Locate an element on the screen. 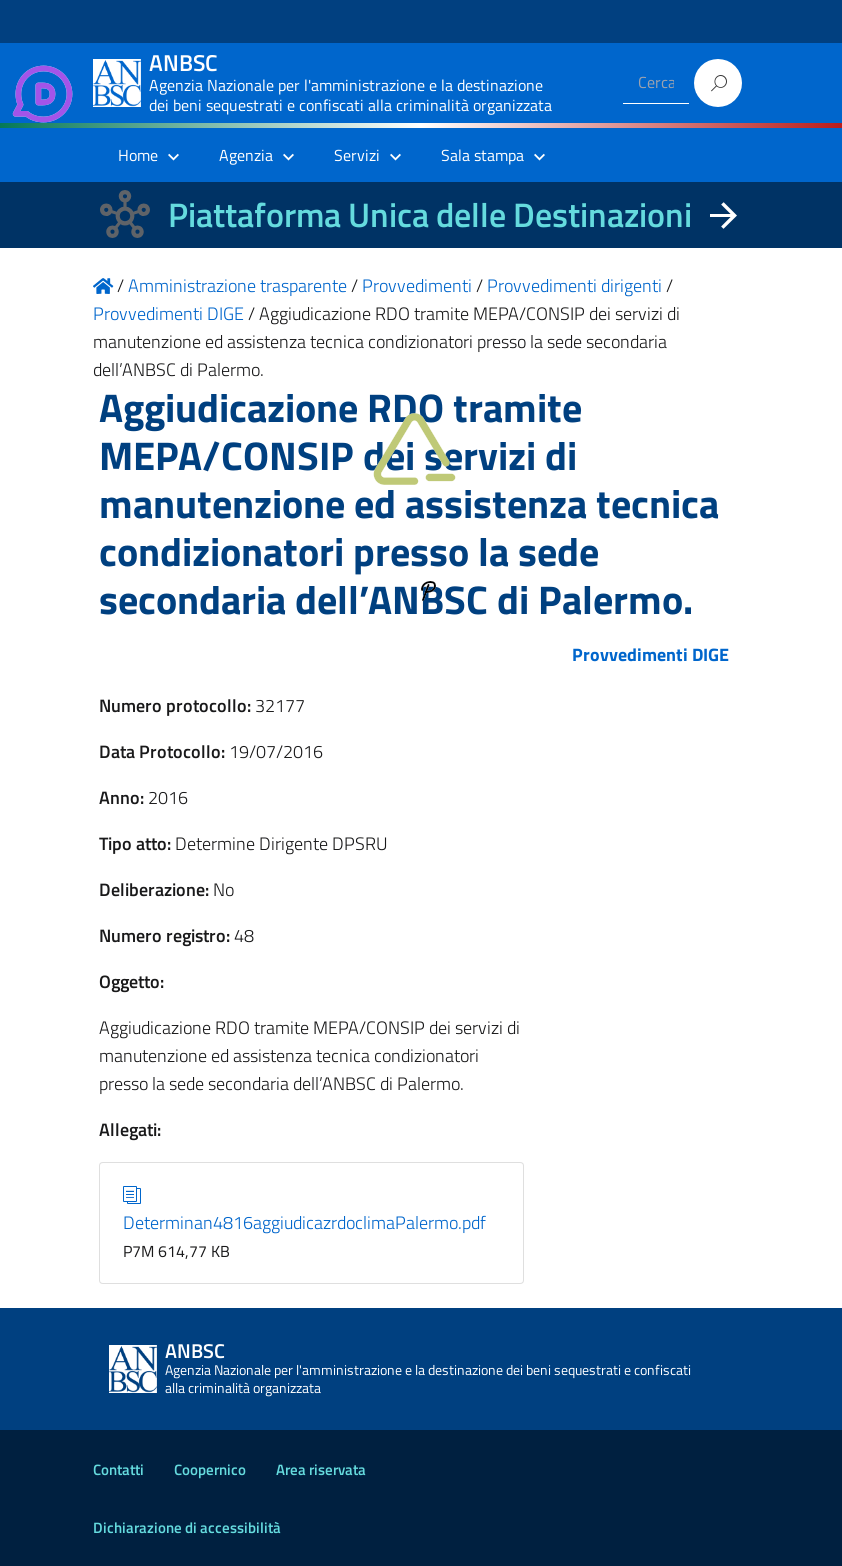  pushover notification service logo is located at coordinates (428, 591).